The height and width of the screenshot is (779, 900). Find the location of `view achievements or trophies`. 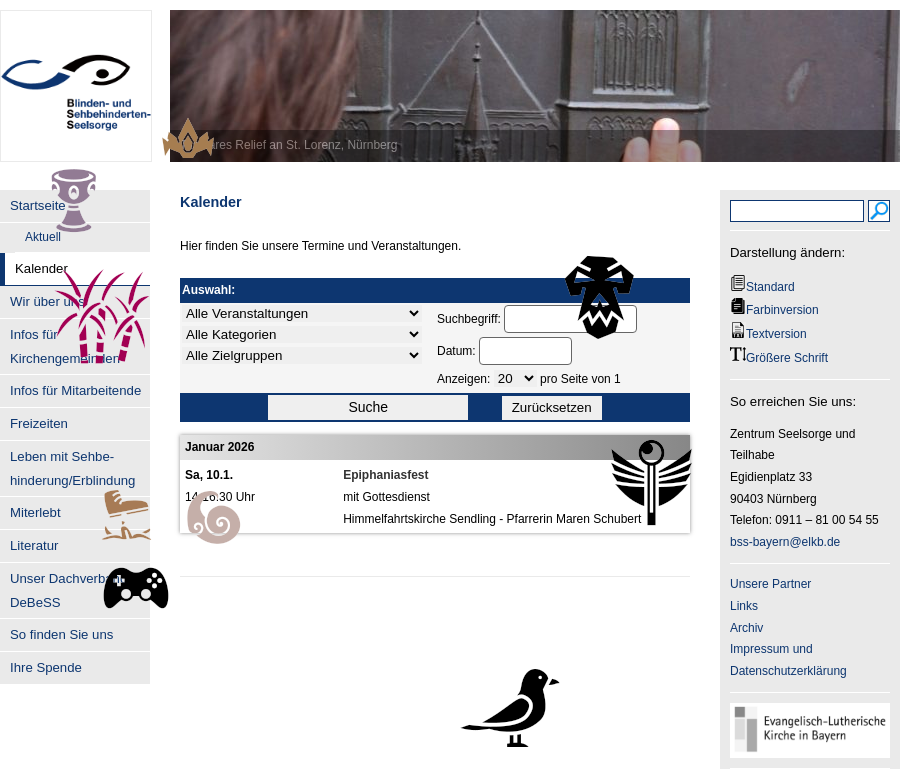

view achievements or trophies is located at coordinates (73, 201).